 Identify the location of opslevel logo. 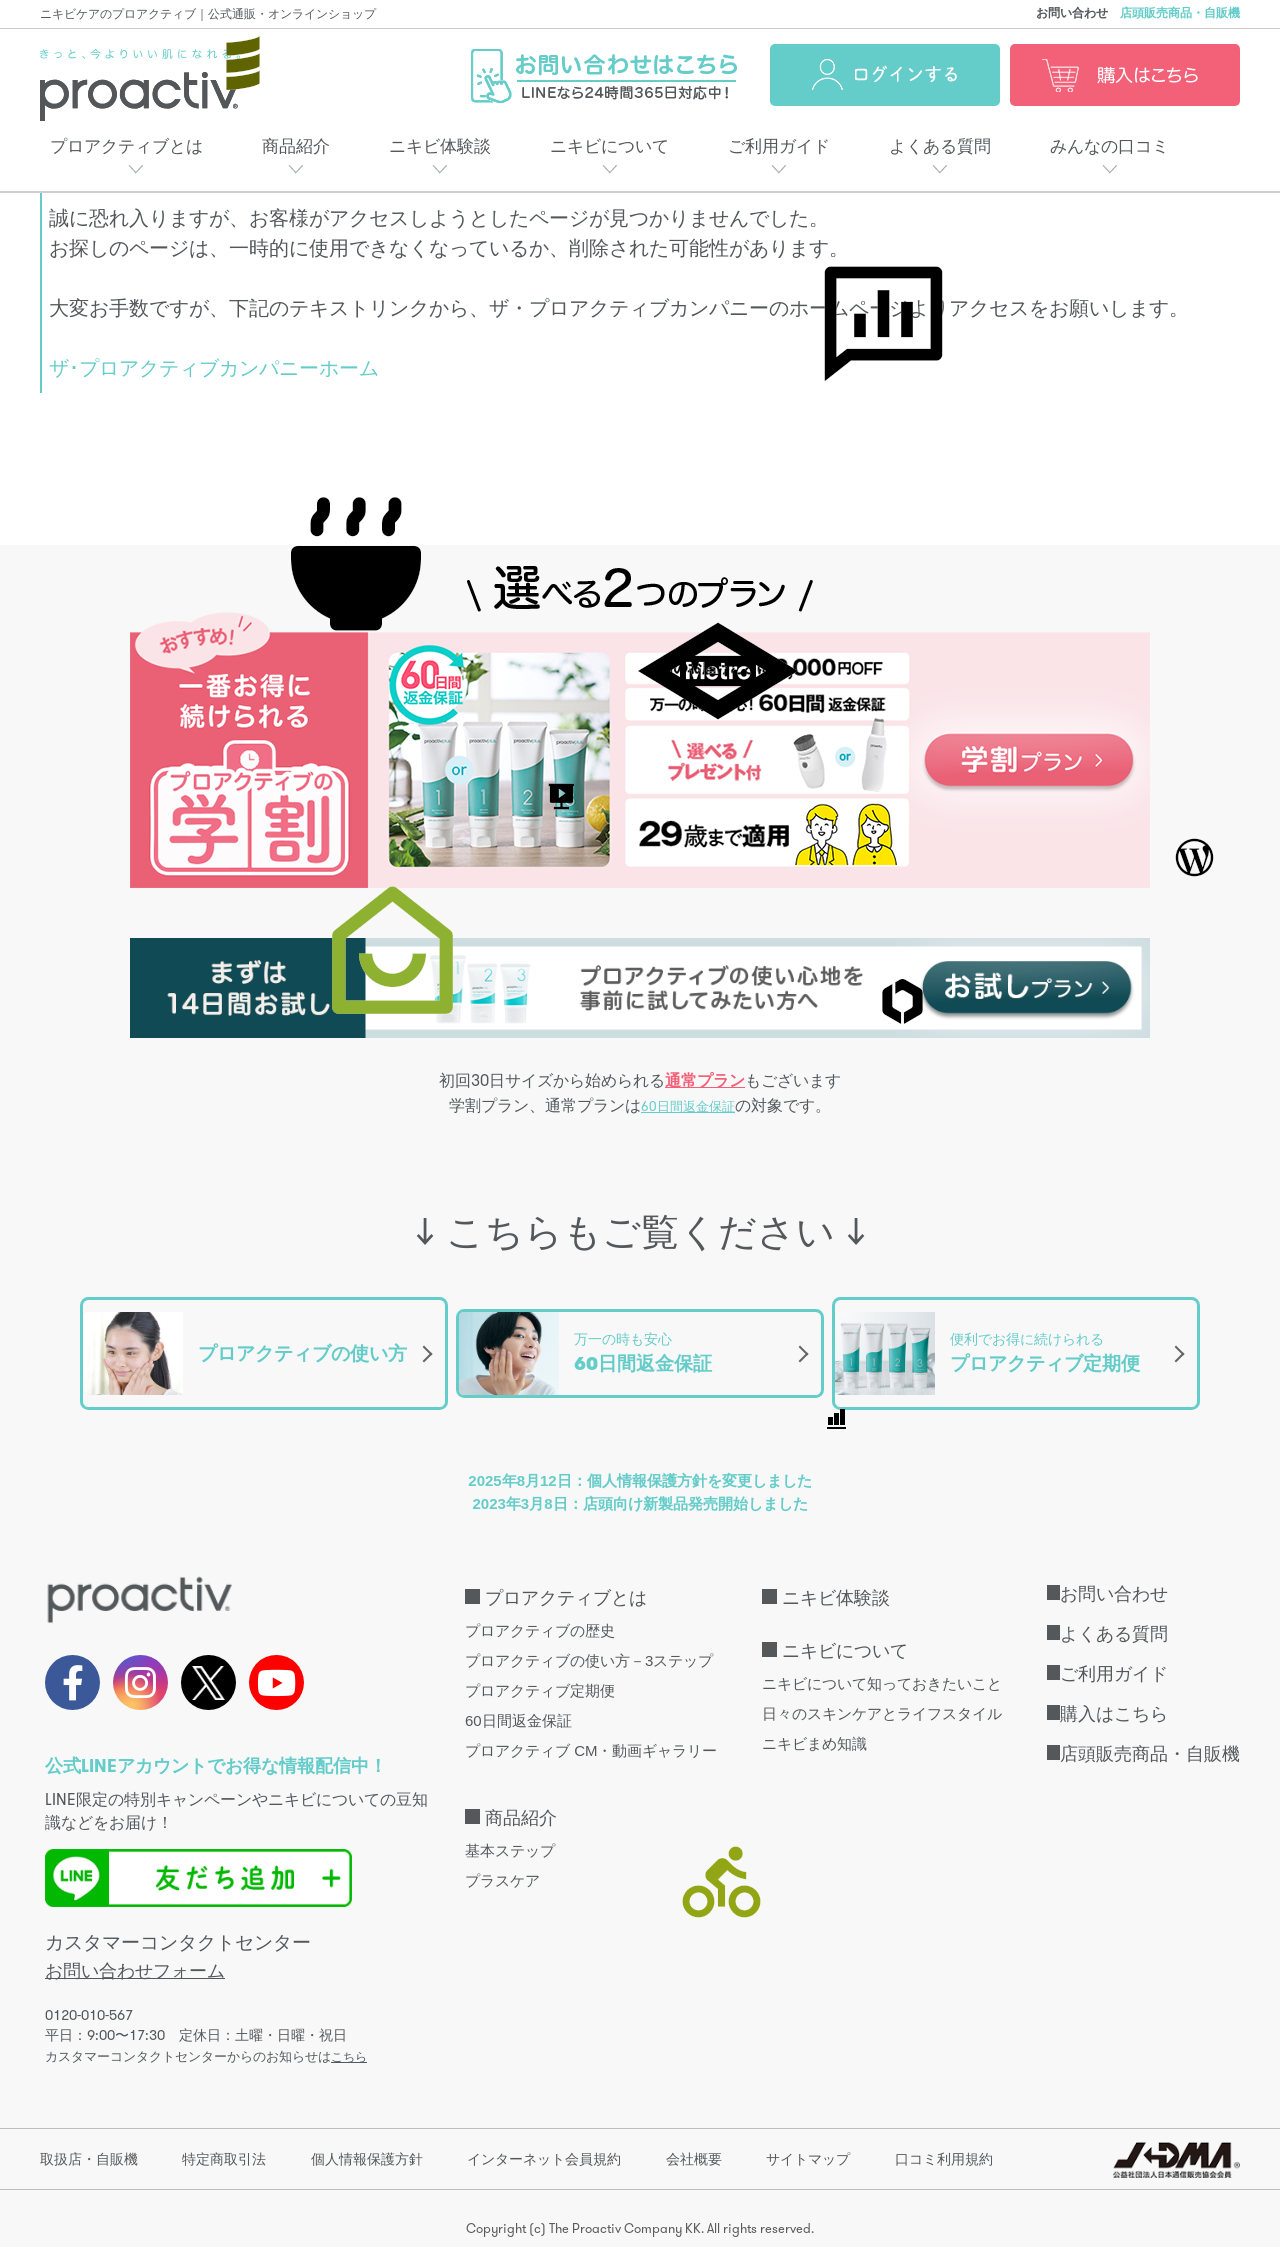
(902, 1001).